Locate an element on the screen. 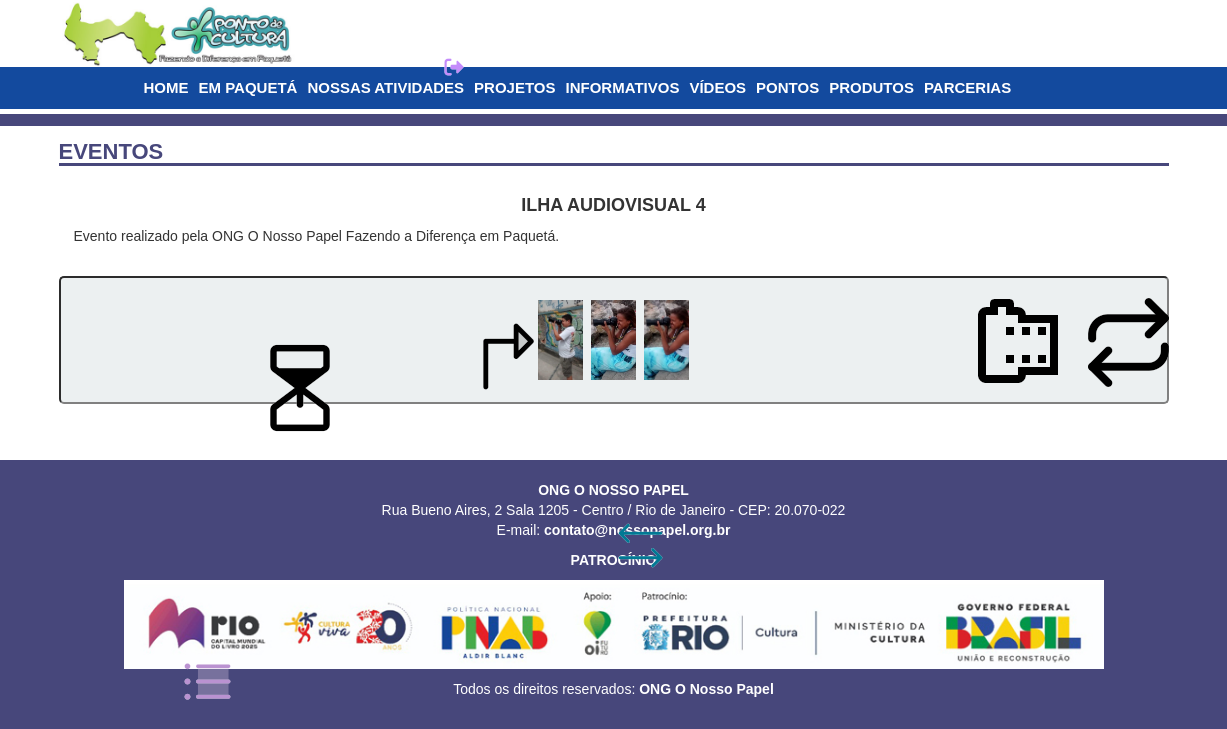  log out of your account is located at coordinates (454, 67).